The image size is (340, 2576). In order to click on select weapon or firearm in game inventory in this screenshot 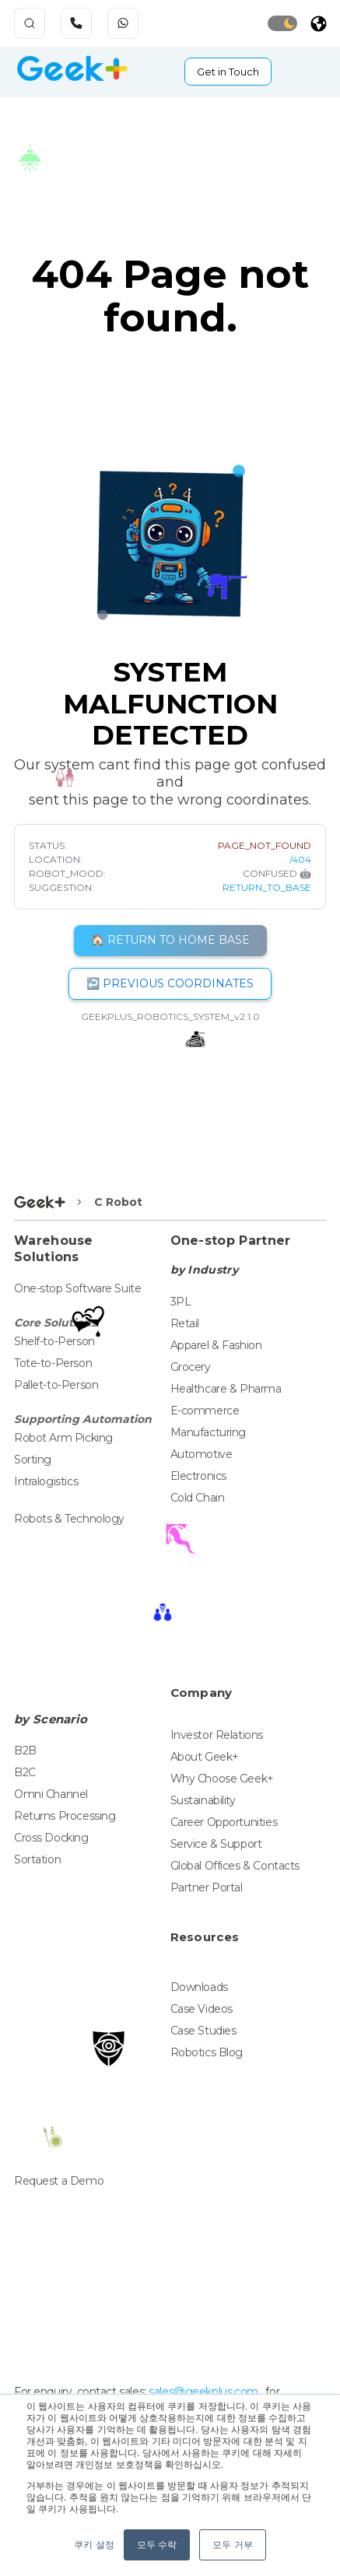, I will do `click(227, 587)`.